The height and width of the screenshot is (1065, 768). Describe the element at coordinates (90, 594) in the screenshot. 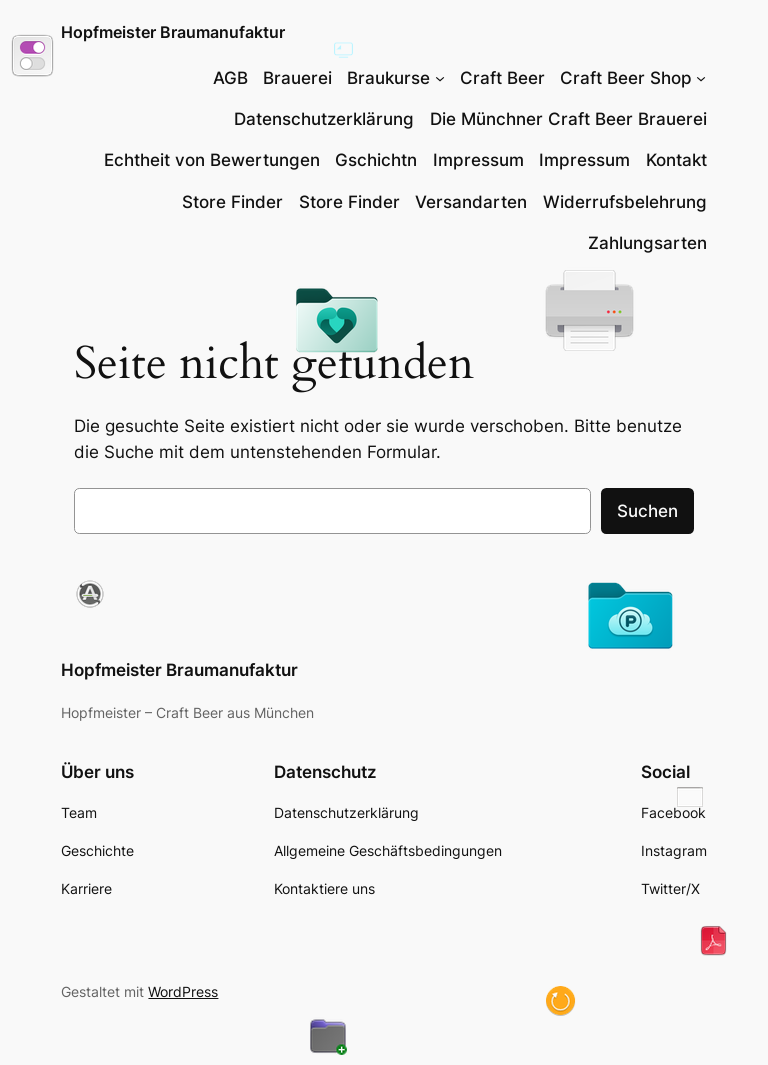

I see `check for available software updates` at that location.